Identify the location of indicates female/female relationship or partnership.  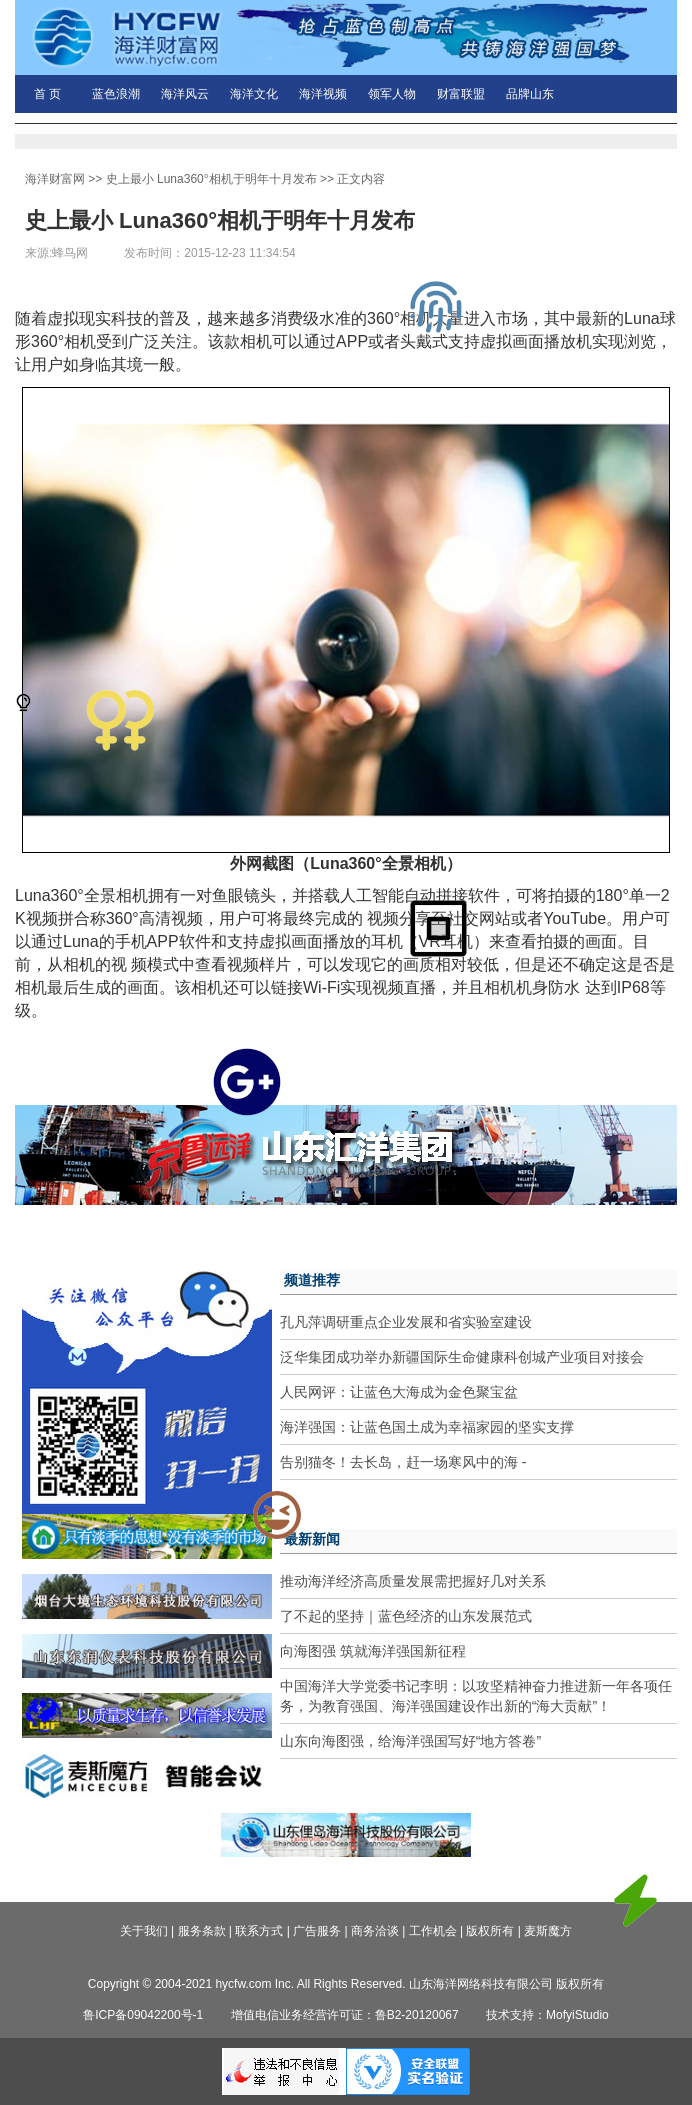
(120, 718).